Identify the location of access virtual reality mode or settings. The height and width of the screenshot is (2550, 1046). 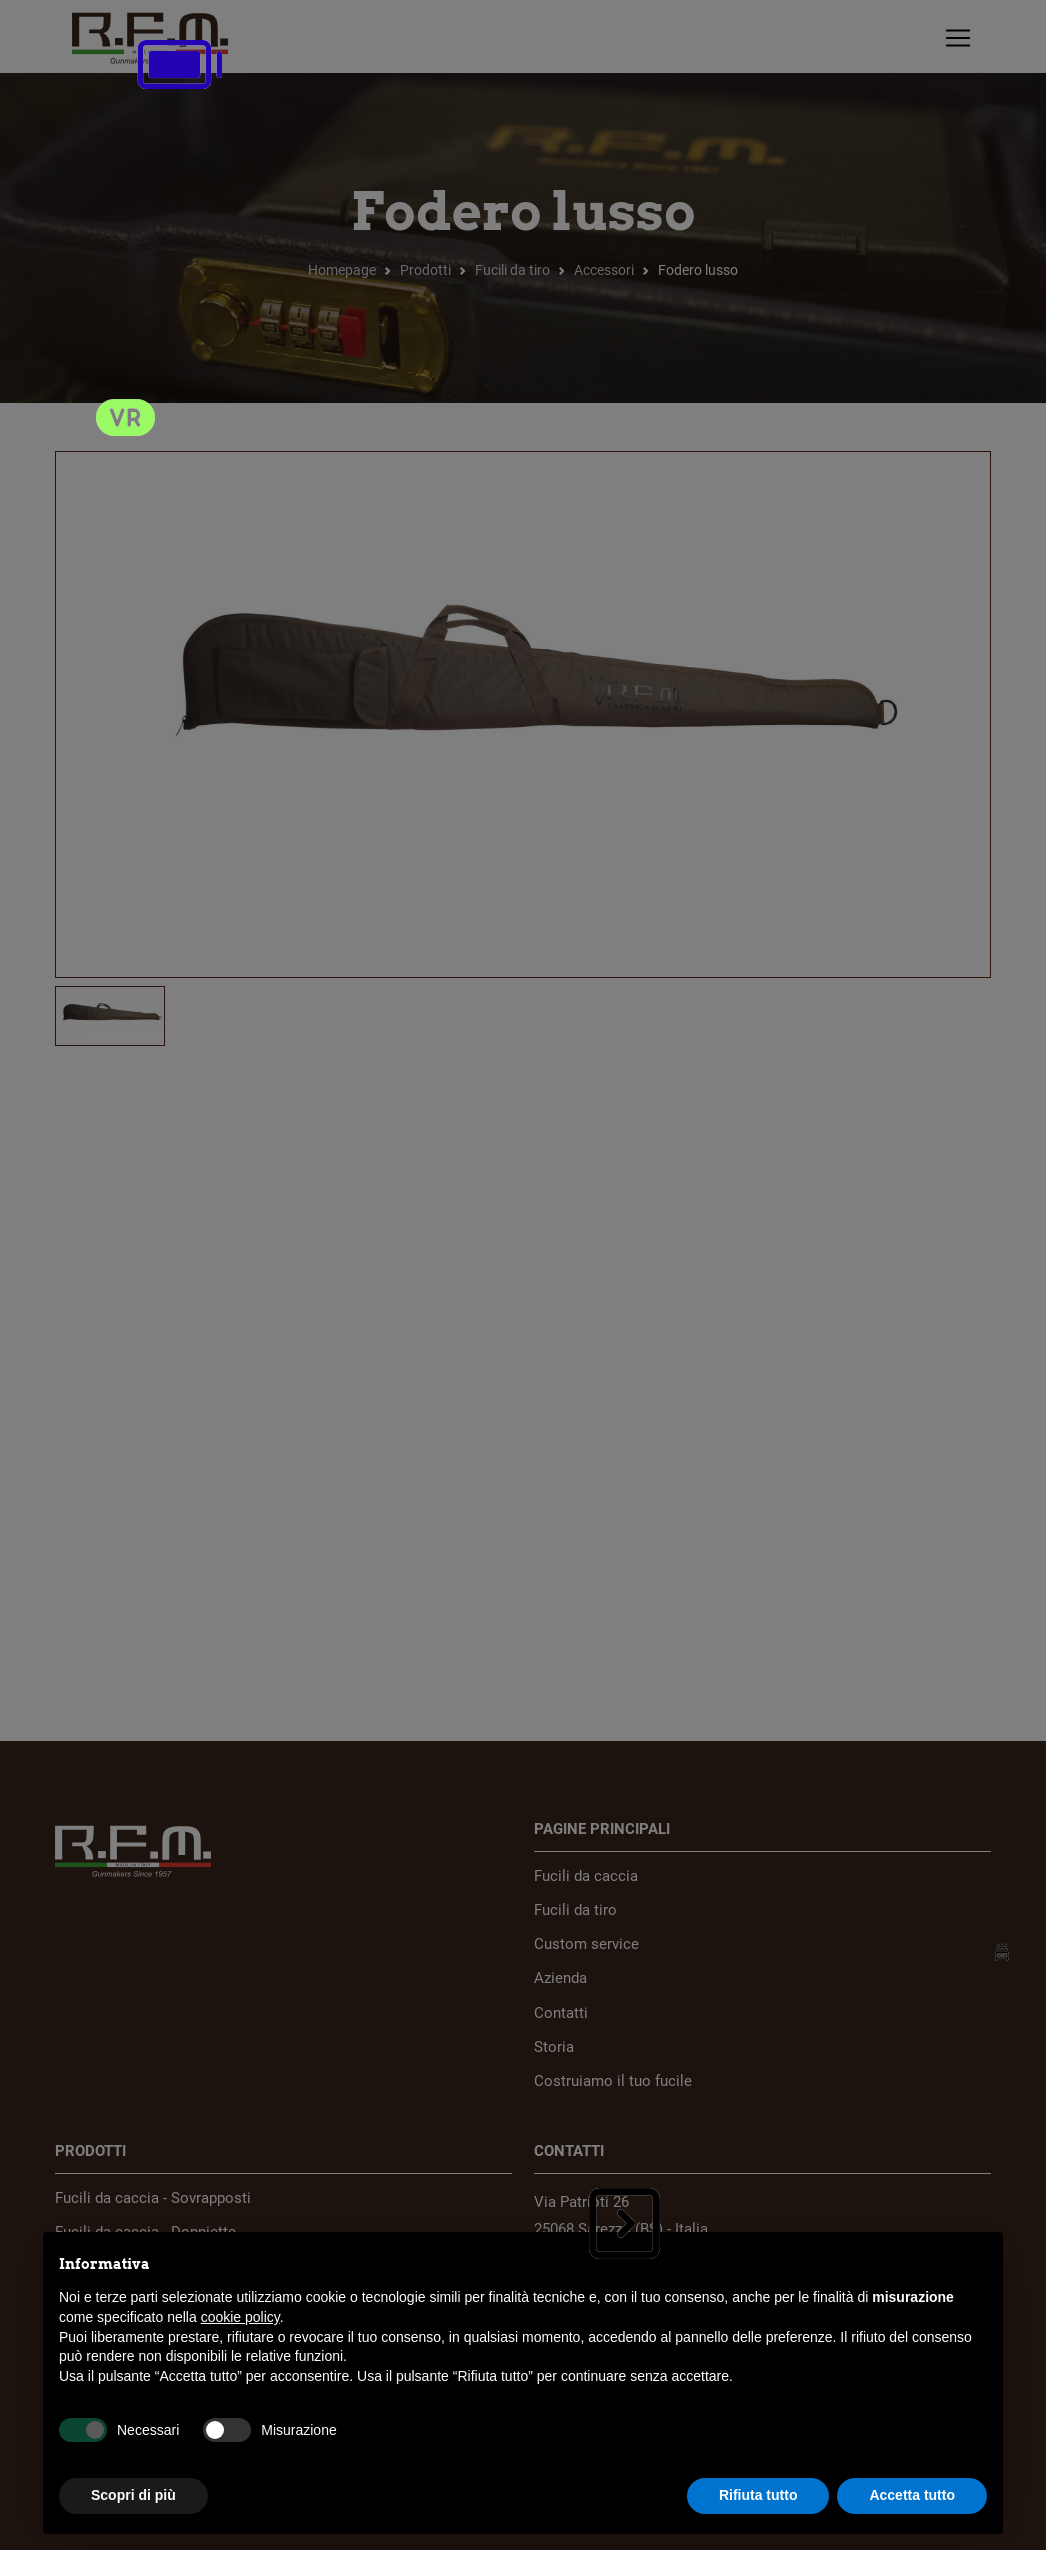
(125, 417).